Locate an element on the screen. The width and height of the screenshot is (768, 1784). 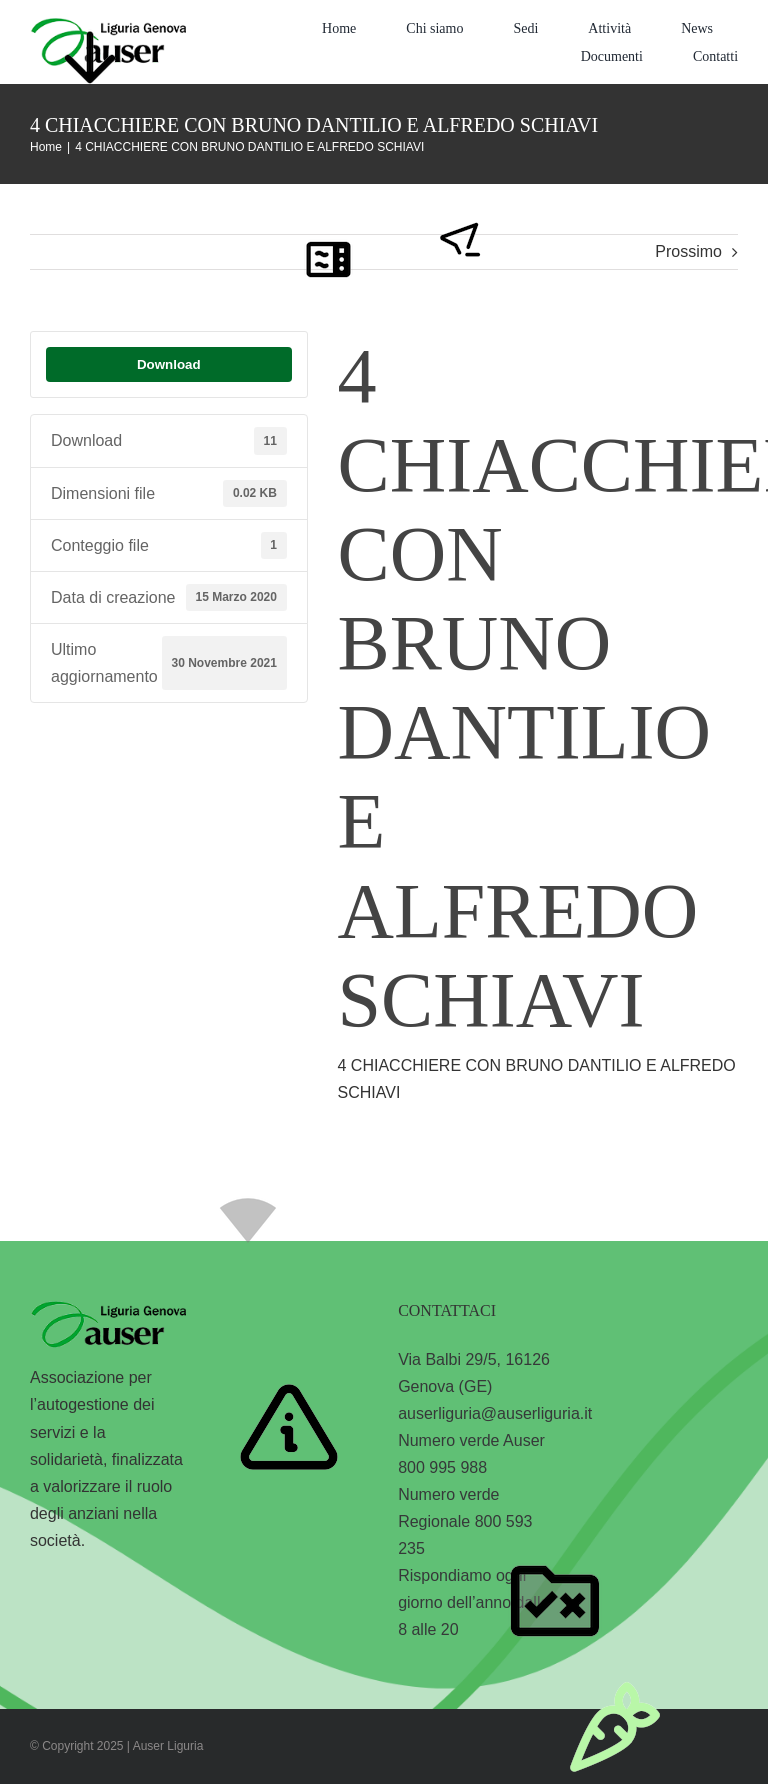
view important information or notice is located at coordinates (289, 1430).